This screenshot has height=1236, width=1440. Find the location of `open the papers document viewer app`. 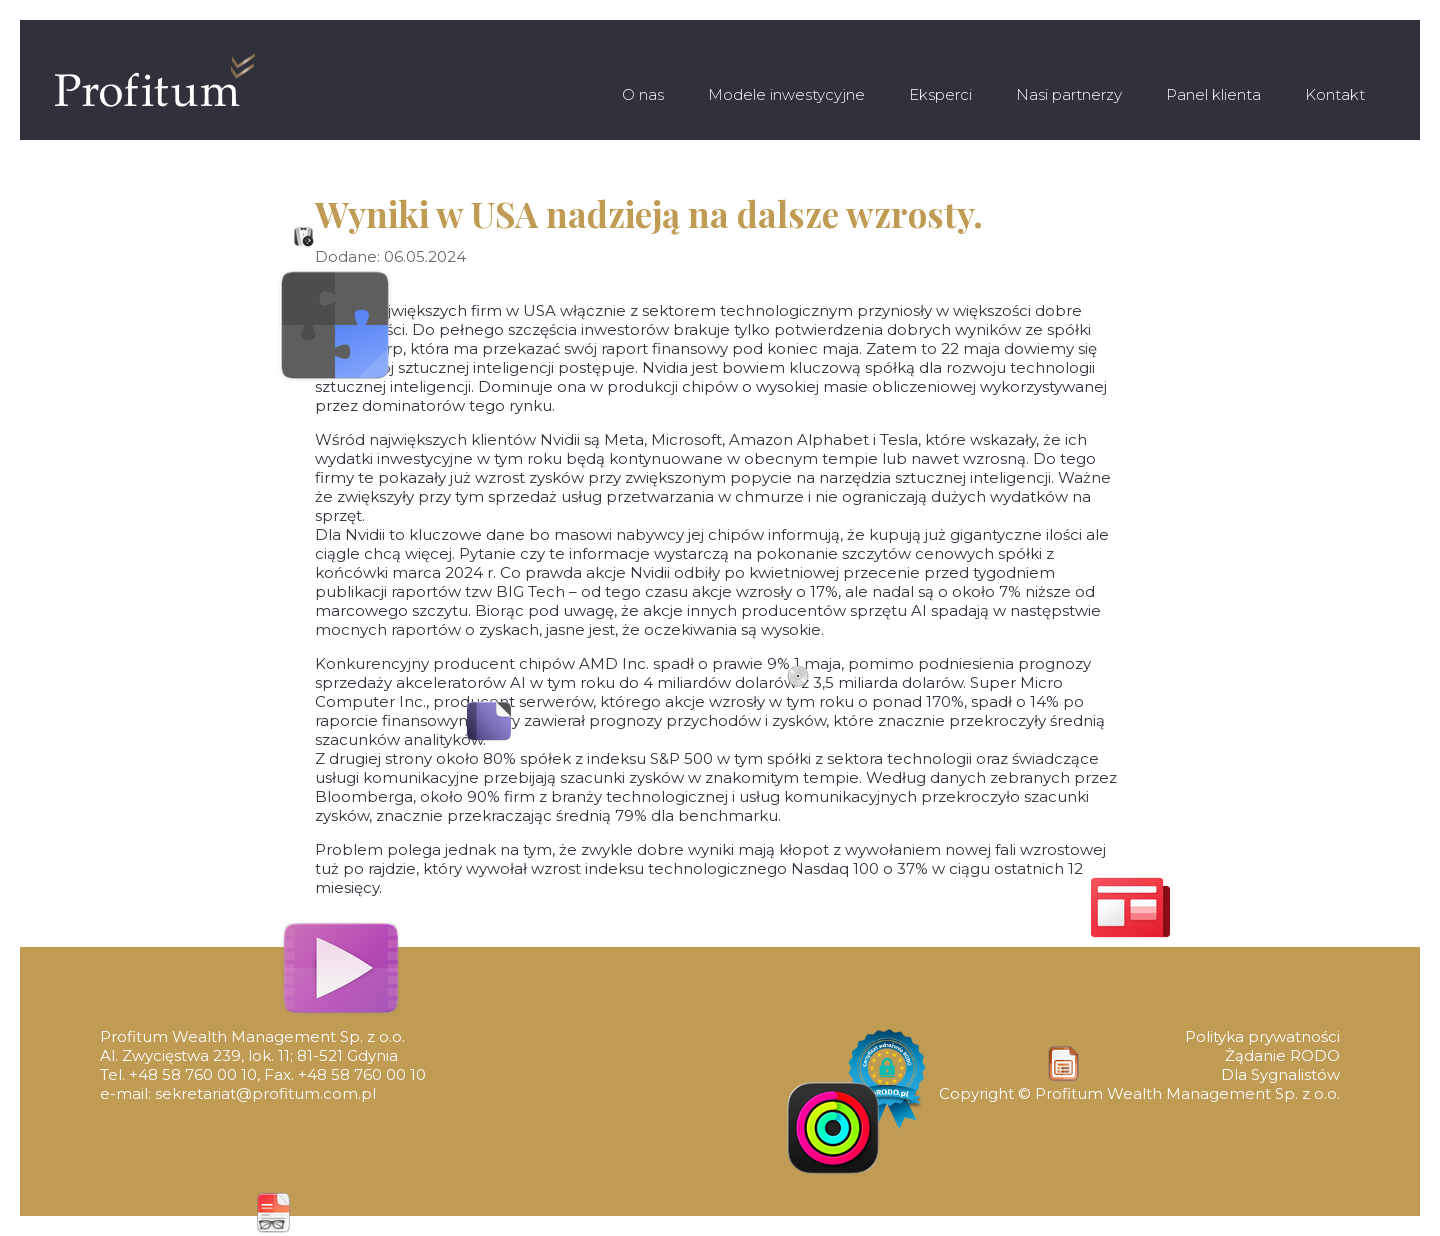

open the papers document viewer app is located at coordinates (273, 1212).